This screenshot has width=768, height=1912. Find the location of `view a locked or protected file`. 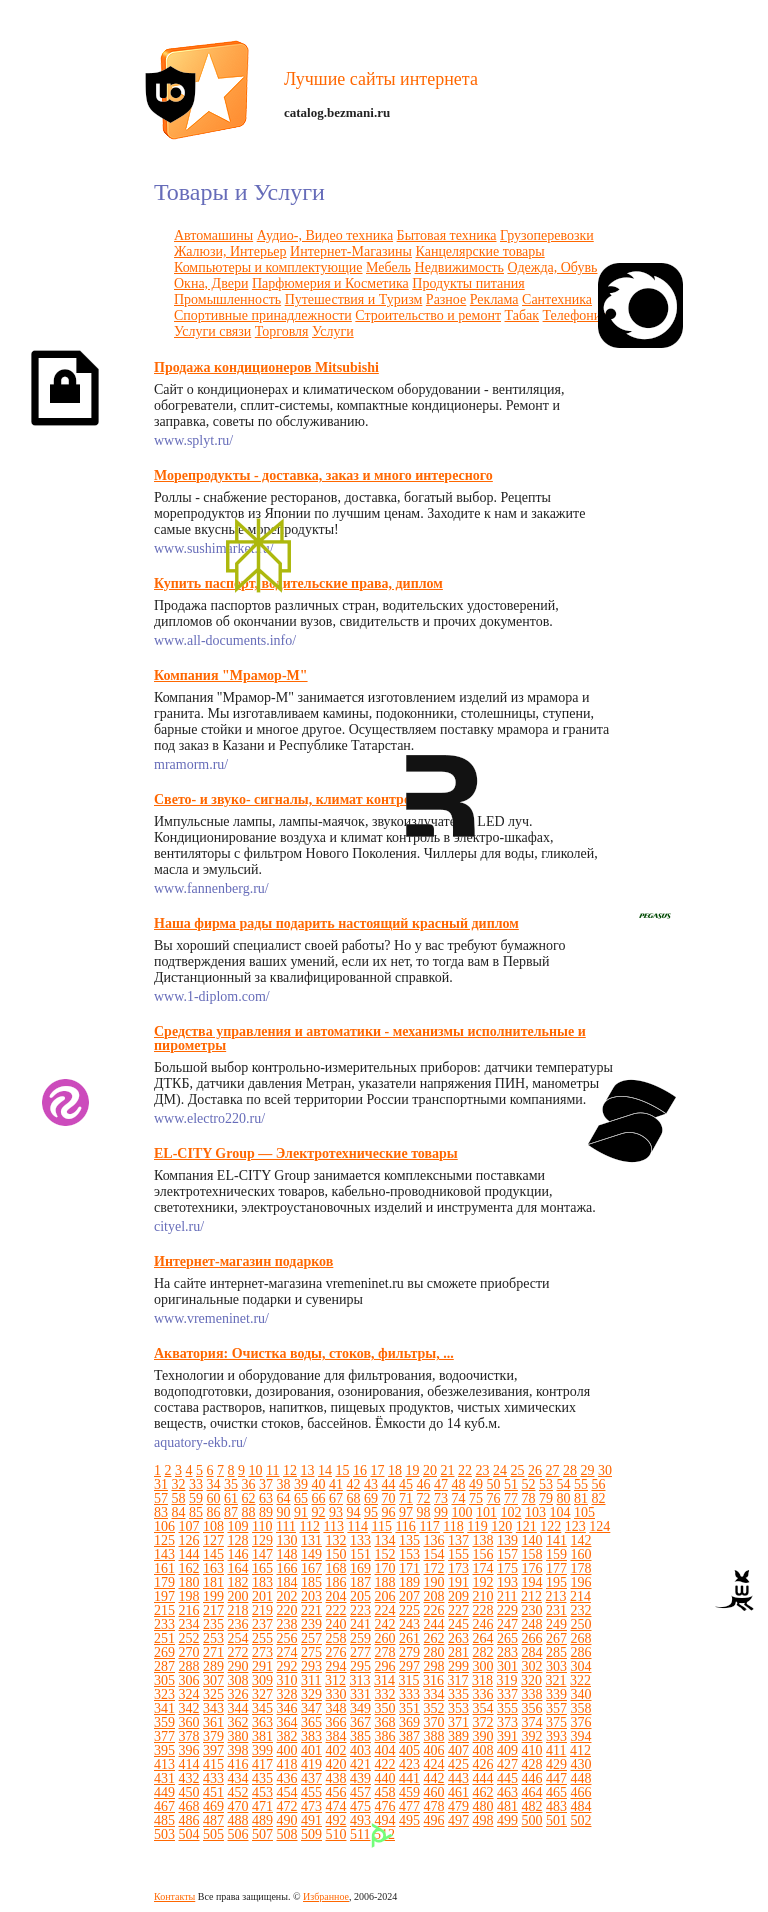

view a locked or protected file is located at coordinates (65, 388).